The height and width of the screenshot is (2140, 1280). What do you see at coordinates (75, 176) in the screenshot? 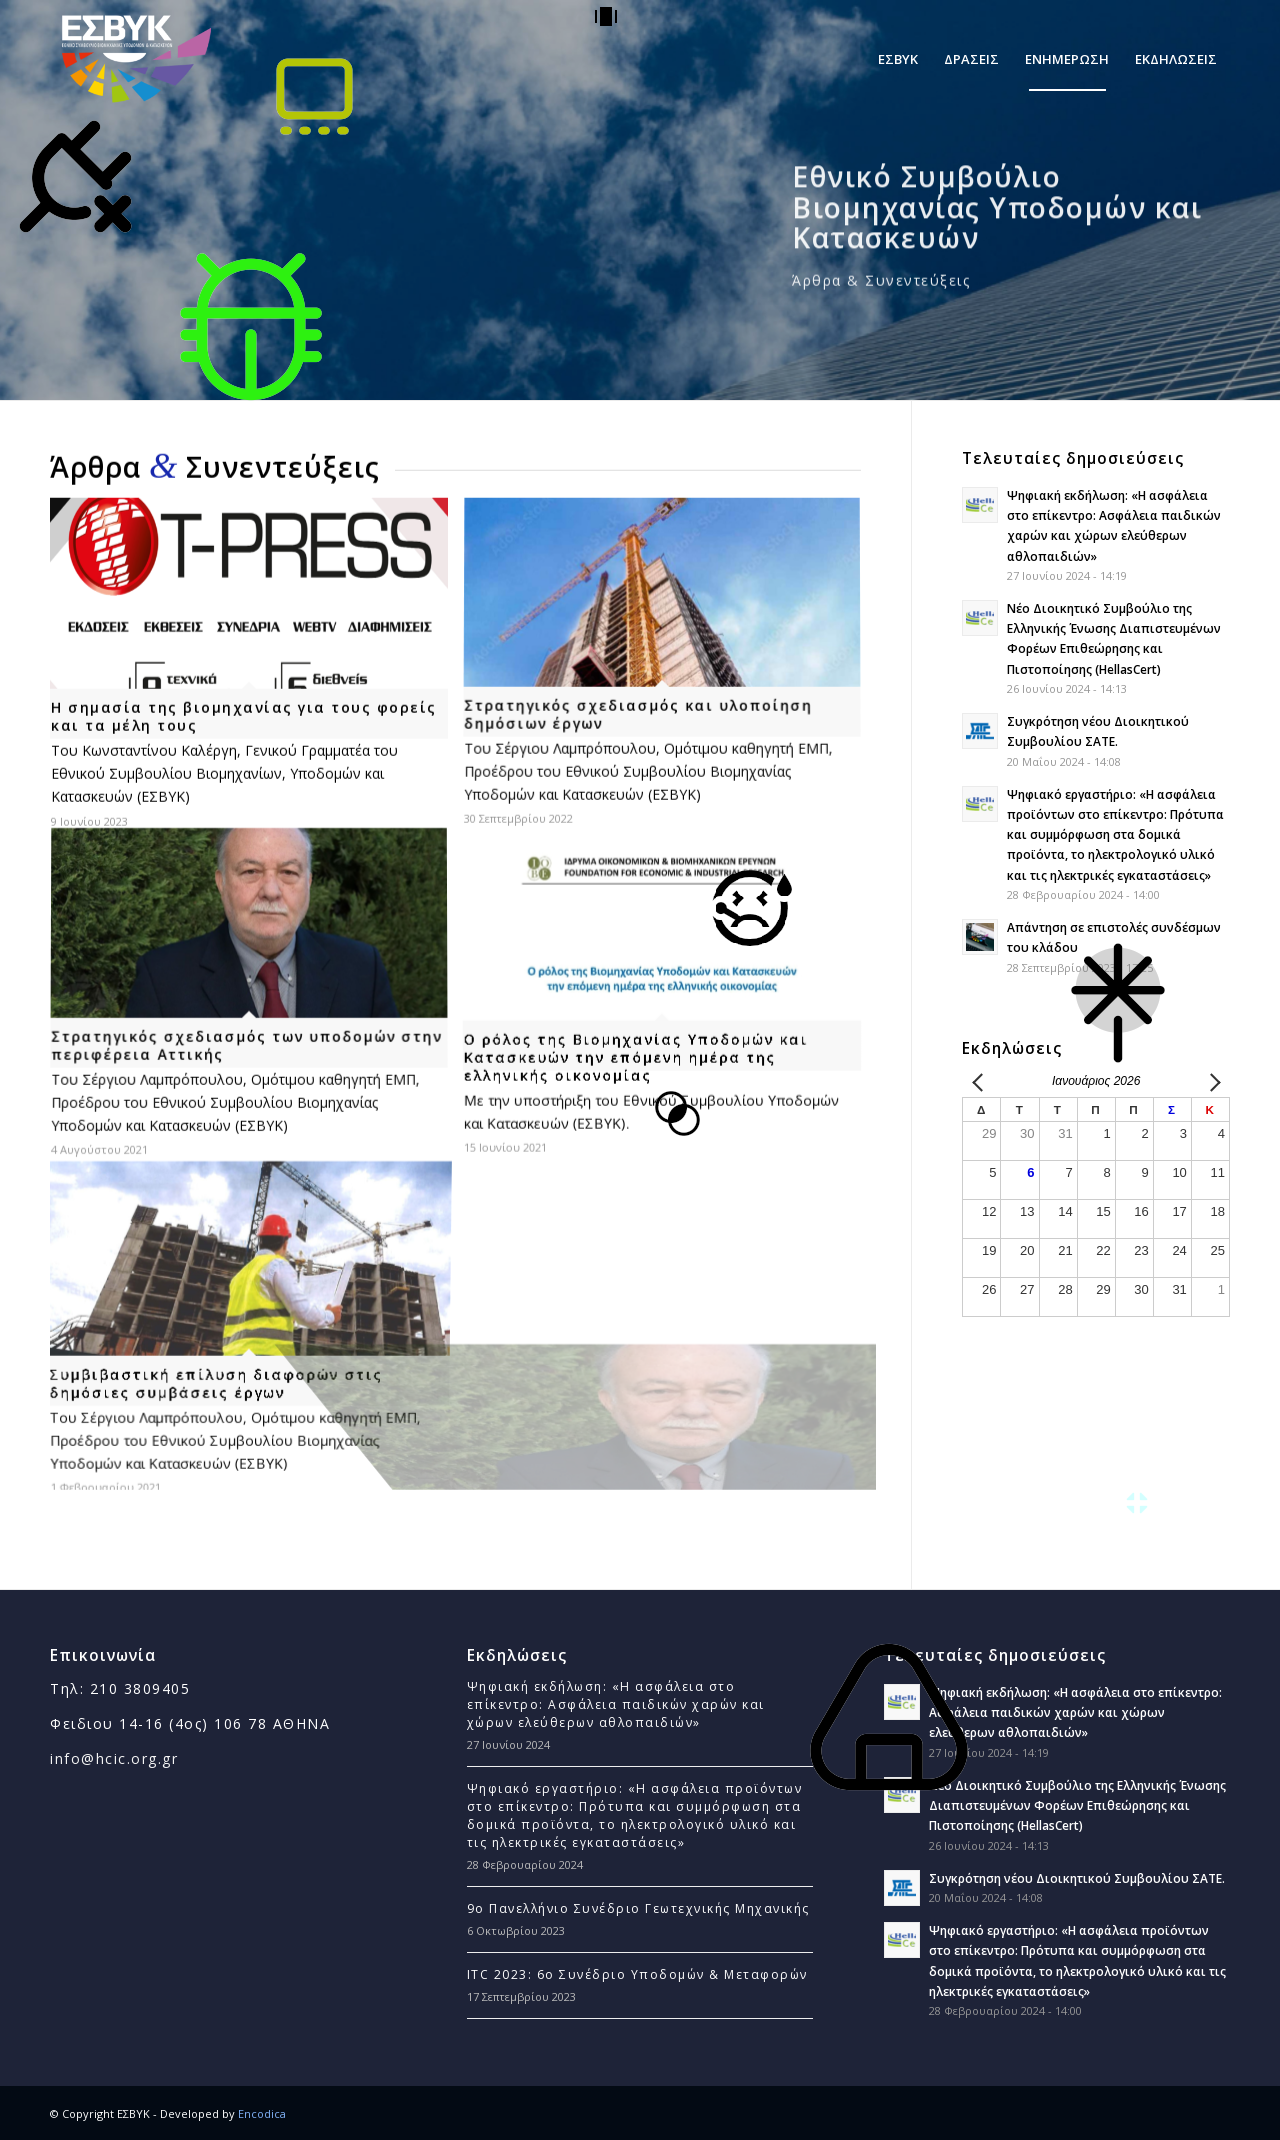
I see `disconnected or unplugged device` at bounding box center [75, 176].